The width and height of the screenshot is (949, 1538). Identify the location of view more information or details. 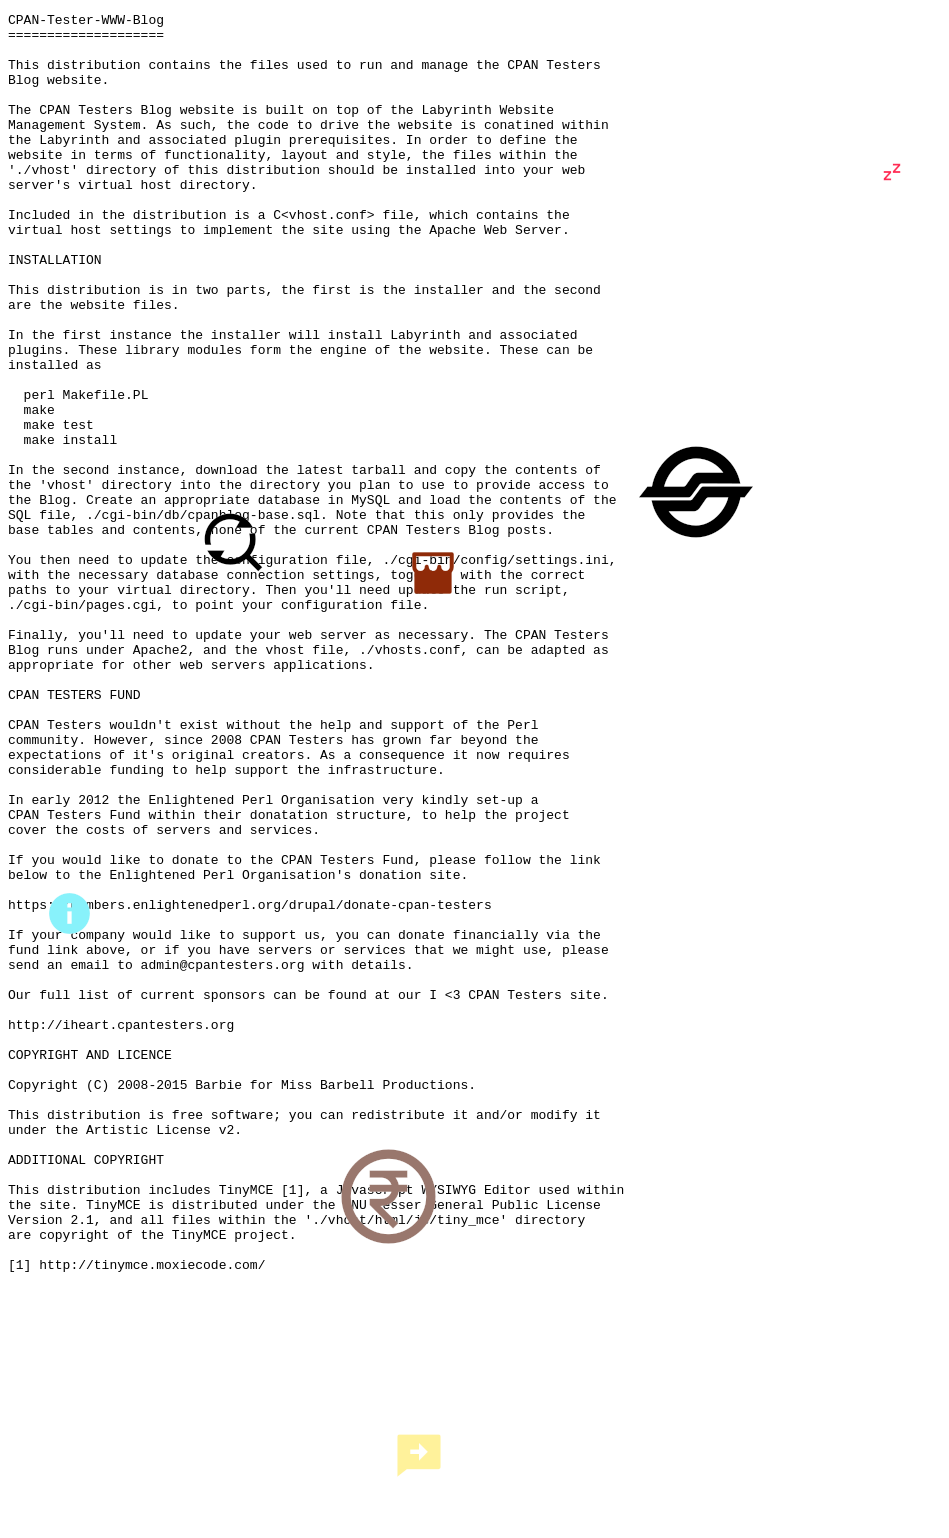
(69, 913).